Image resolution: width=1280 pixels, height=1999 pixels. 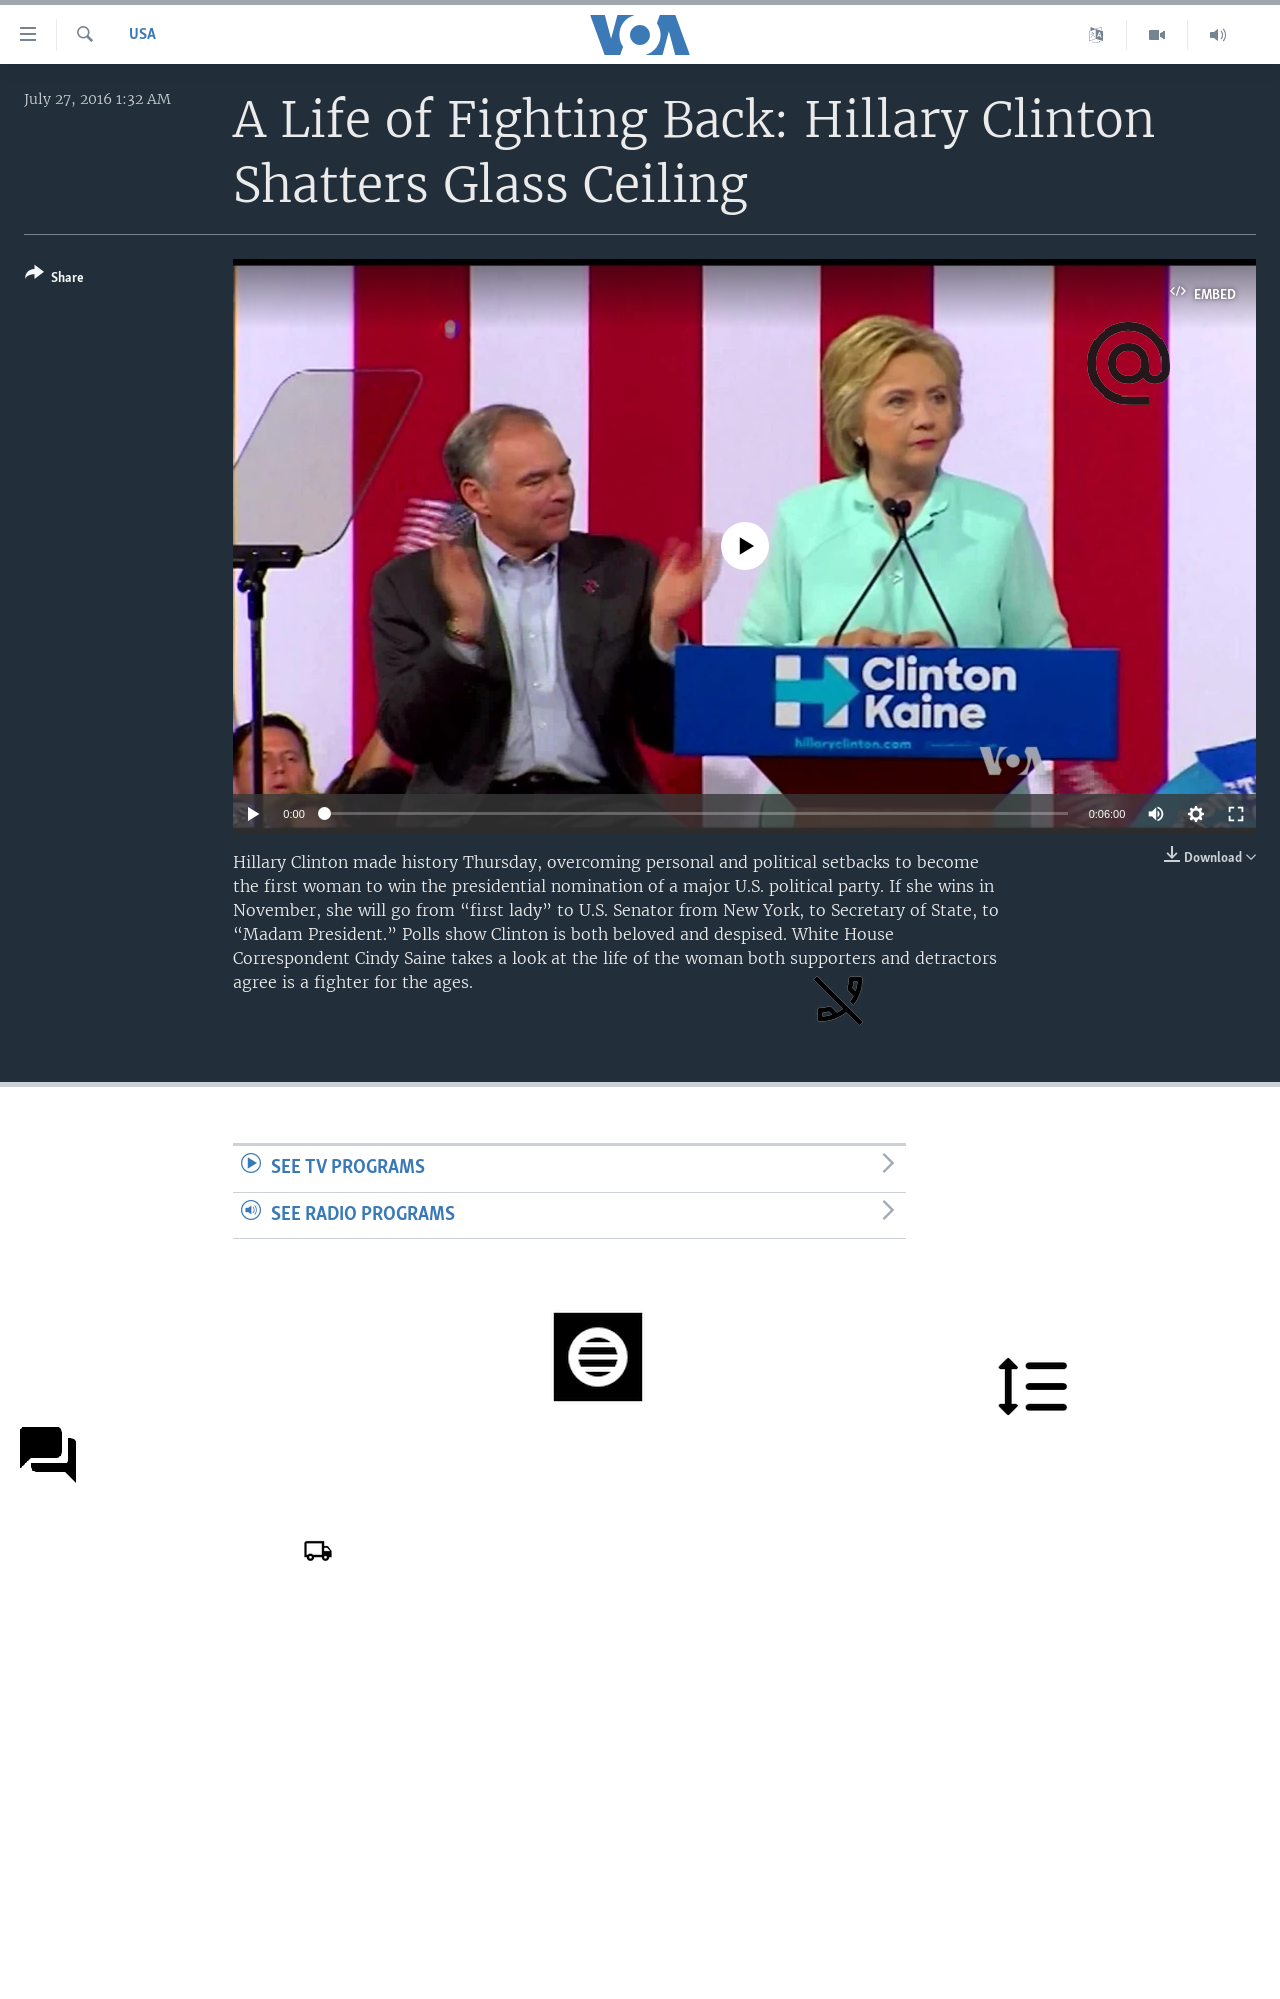 What do you see at coordinates (598, 1357) in the screenshot?
I see `access heating, ventilation, and air conditioning controls` at bounding box center [598, 1357].